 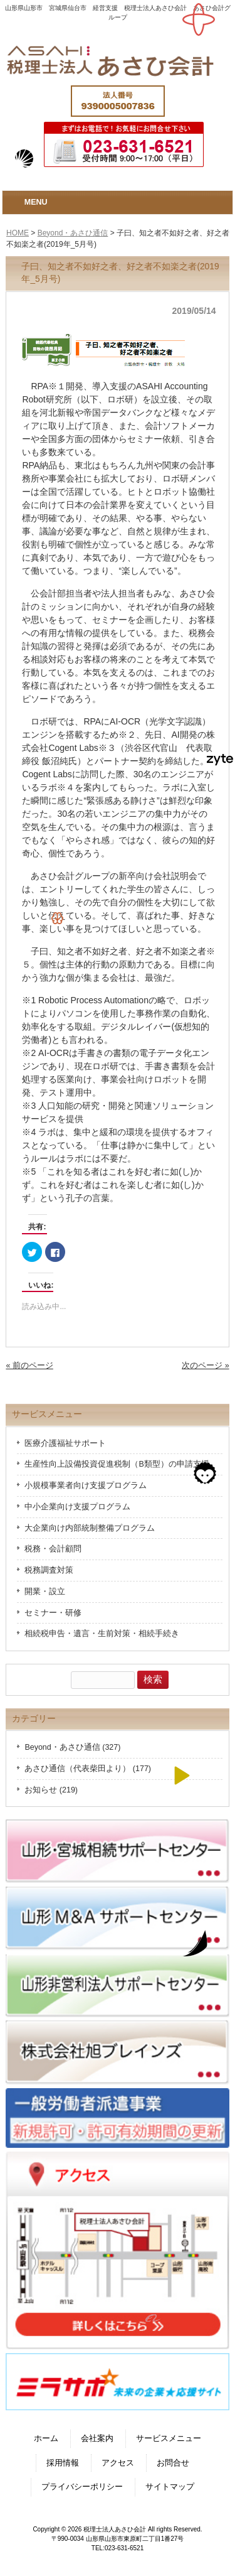 What do you see at coordinates (195, 1943) in the screenshot?
I see `spinnaker continuous delivery platform logo` at bounding box center [195, 1943].